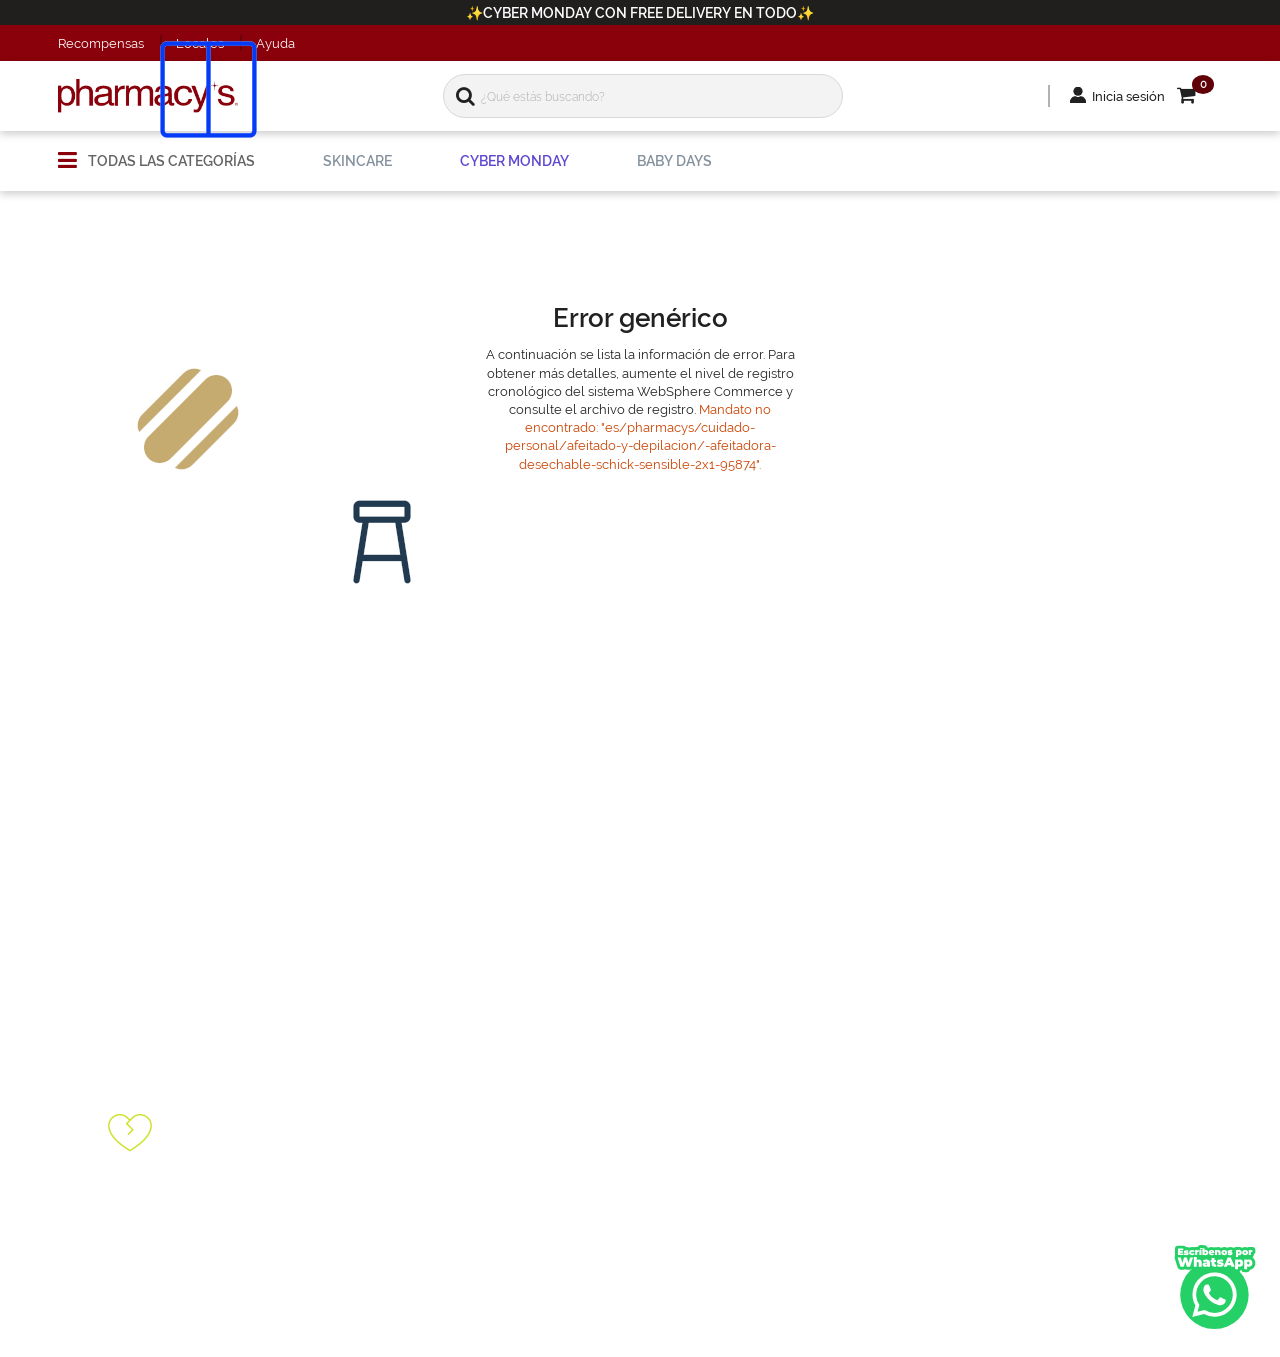 This screenshot has width=1280, height=1357. I want to click on food category or restaurant section, so click(188, 419).